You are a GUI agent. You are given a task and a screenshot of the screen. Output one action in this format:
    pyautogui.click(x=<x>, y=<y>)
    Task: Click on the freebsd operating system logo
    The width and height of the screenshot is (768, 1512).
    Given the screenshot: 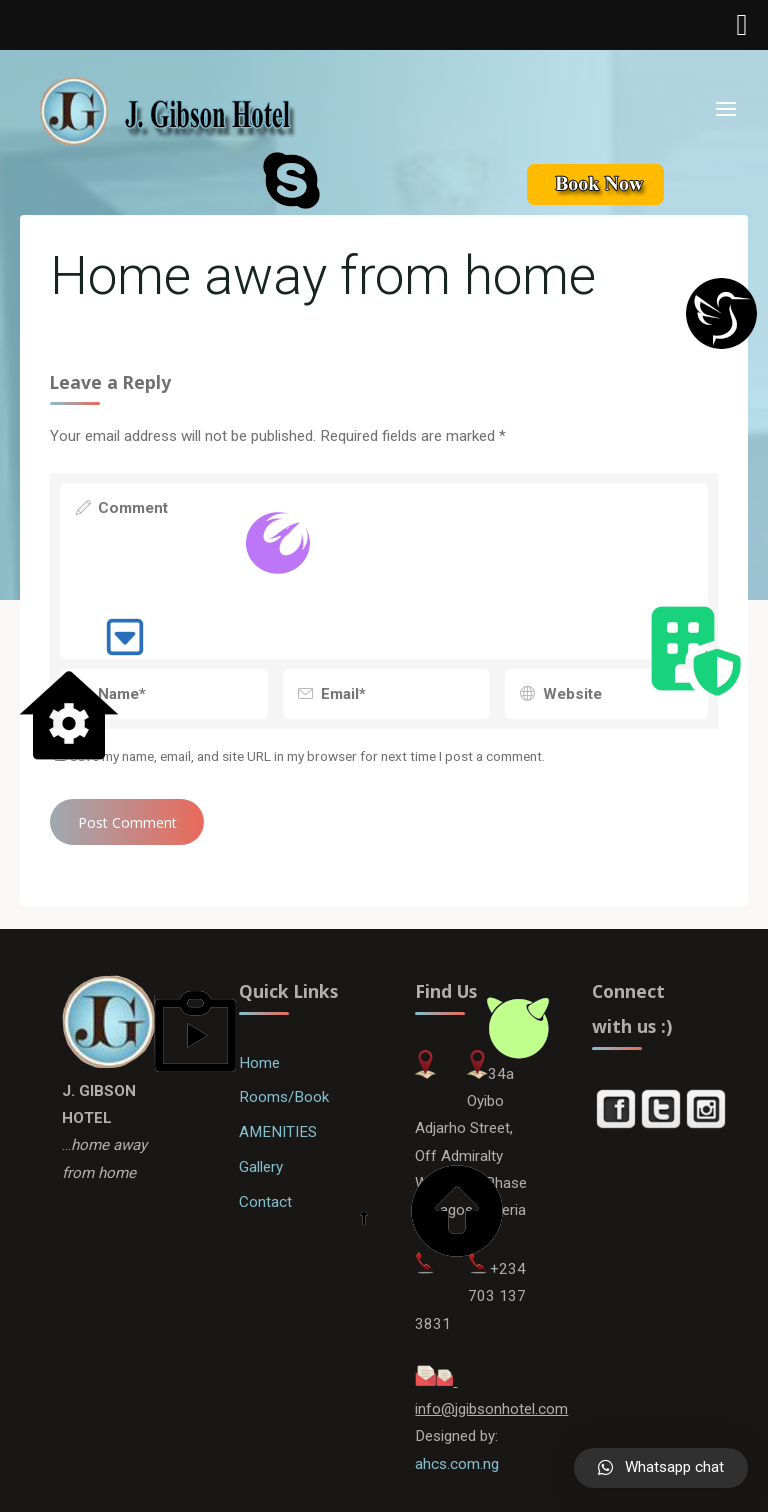 What is the action you would take?
    pyautogui.click(x=518, y=1028)
    